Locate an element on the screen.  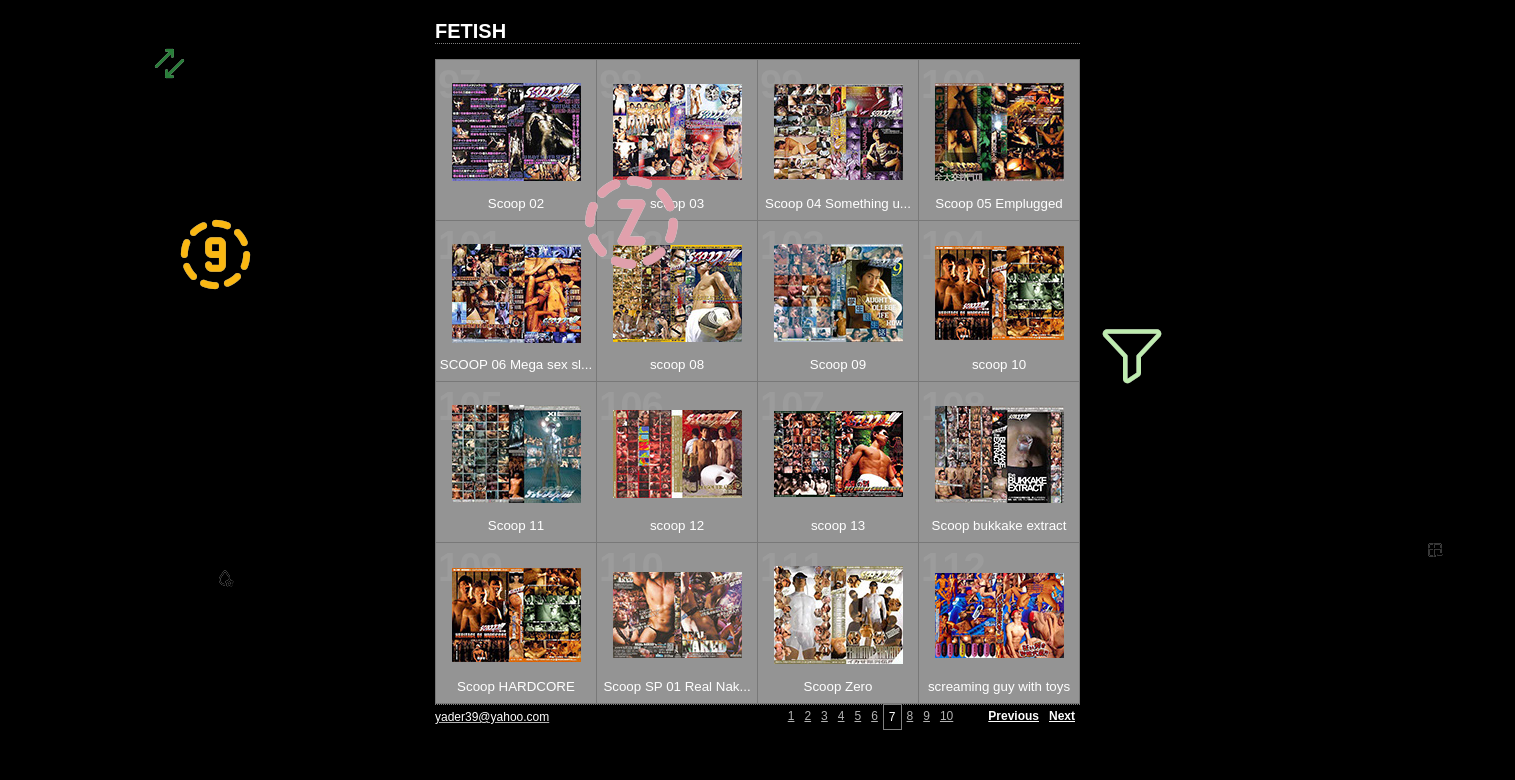
filter or sort content is located at coordinates (1132, 354).